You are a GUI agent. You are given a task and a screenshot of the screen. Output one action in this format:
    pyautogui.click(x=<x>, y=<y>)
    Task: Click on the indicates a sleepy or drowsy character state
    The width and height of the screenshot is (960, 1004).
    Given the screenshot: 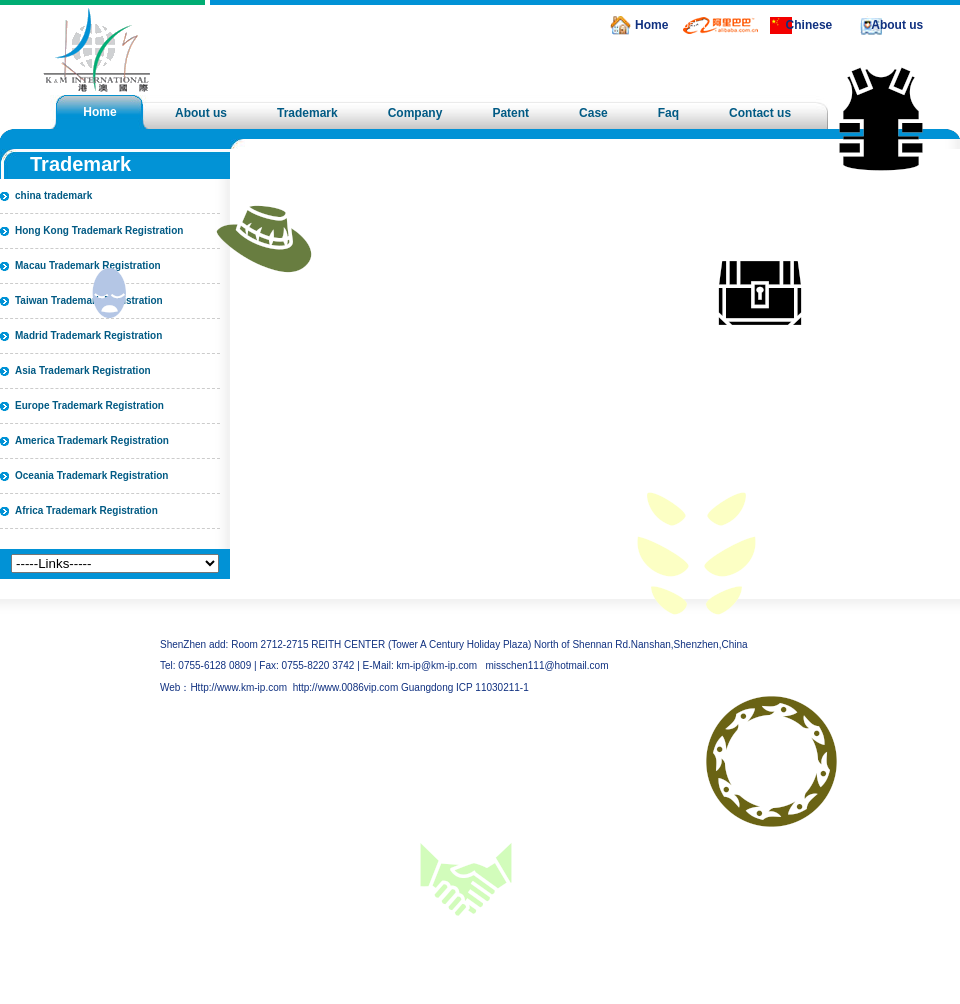 What is the action you would take?
    pyautogui.click(x=110, y=293)
    